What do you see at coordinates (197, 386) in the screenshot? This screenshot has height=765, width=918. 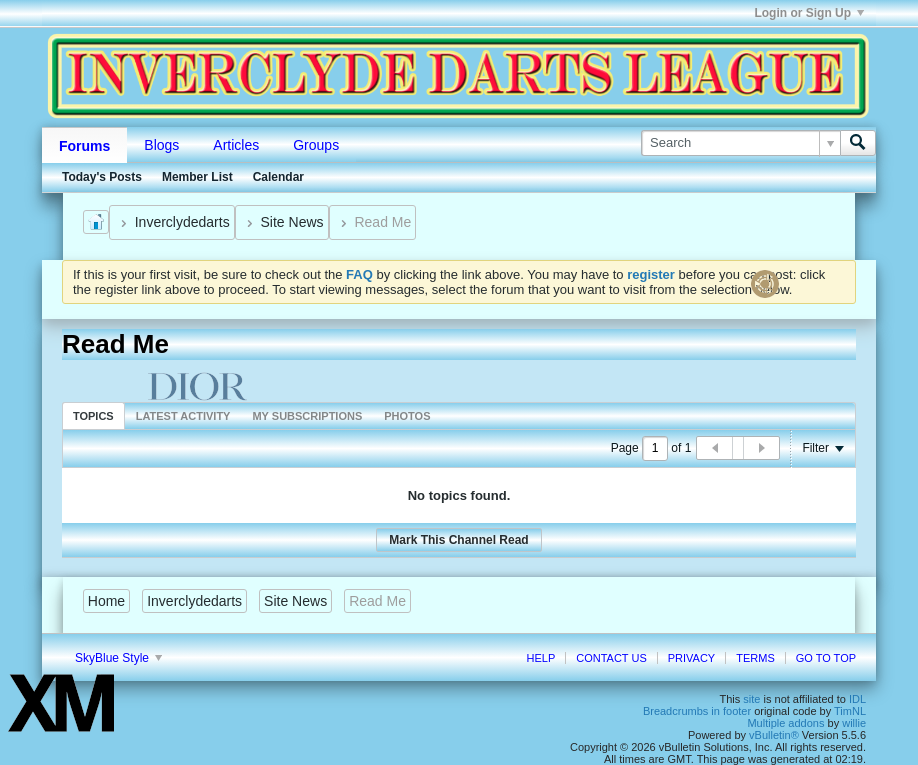 I see `visit the Dior official website` at bounding box center [197, 386].